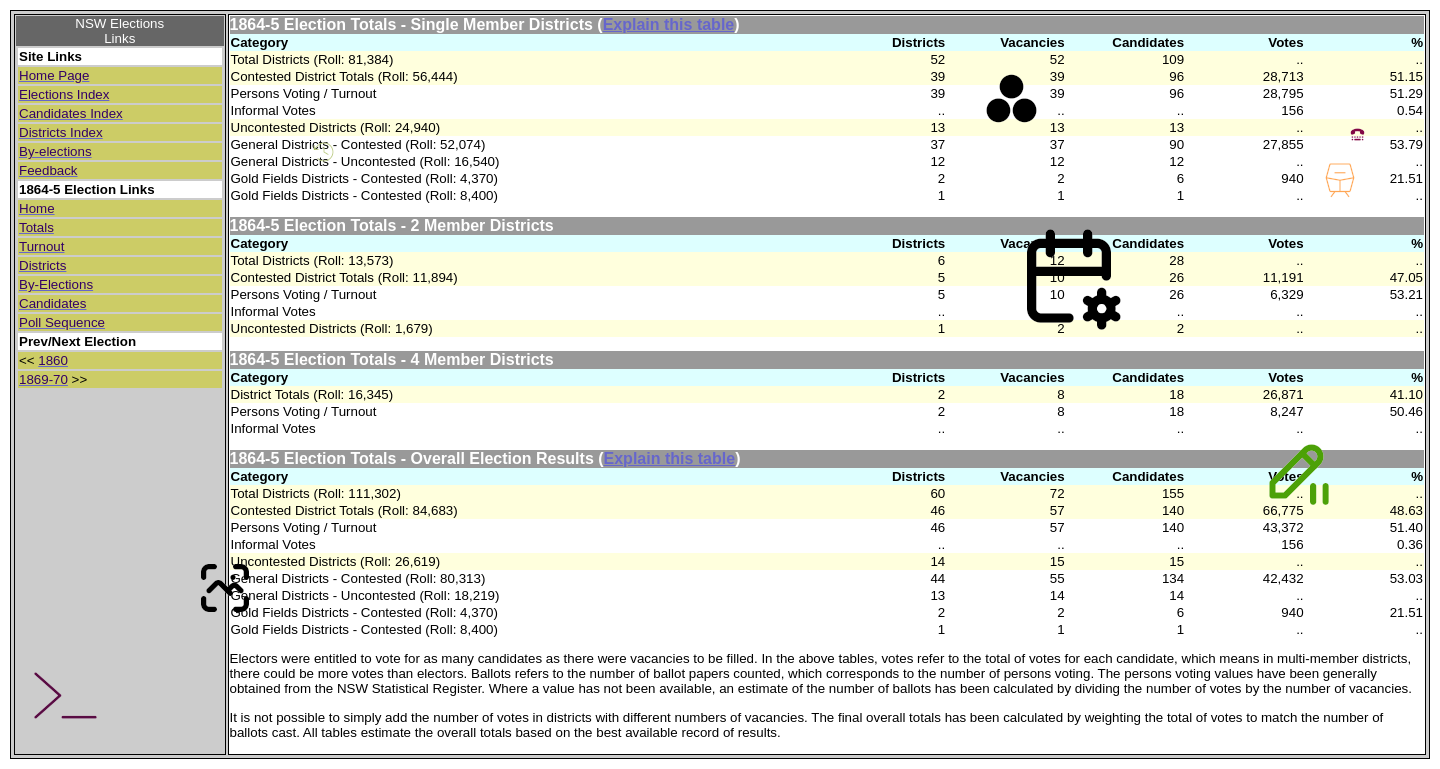 Image resolution: width=1440 pixels, height=769 pixels. Describe the element at coordinates (225, 588) in the screenshot. I see `scan or digitize a photo` at that location.